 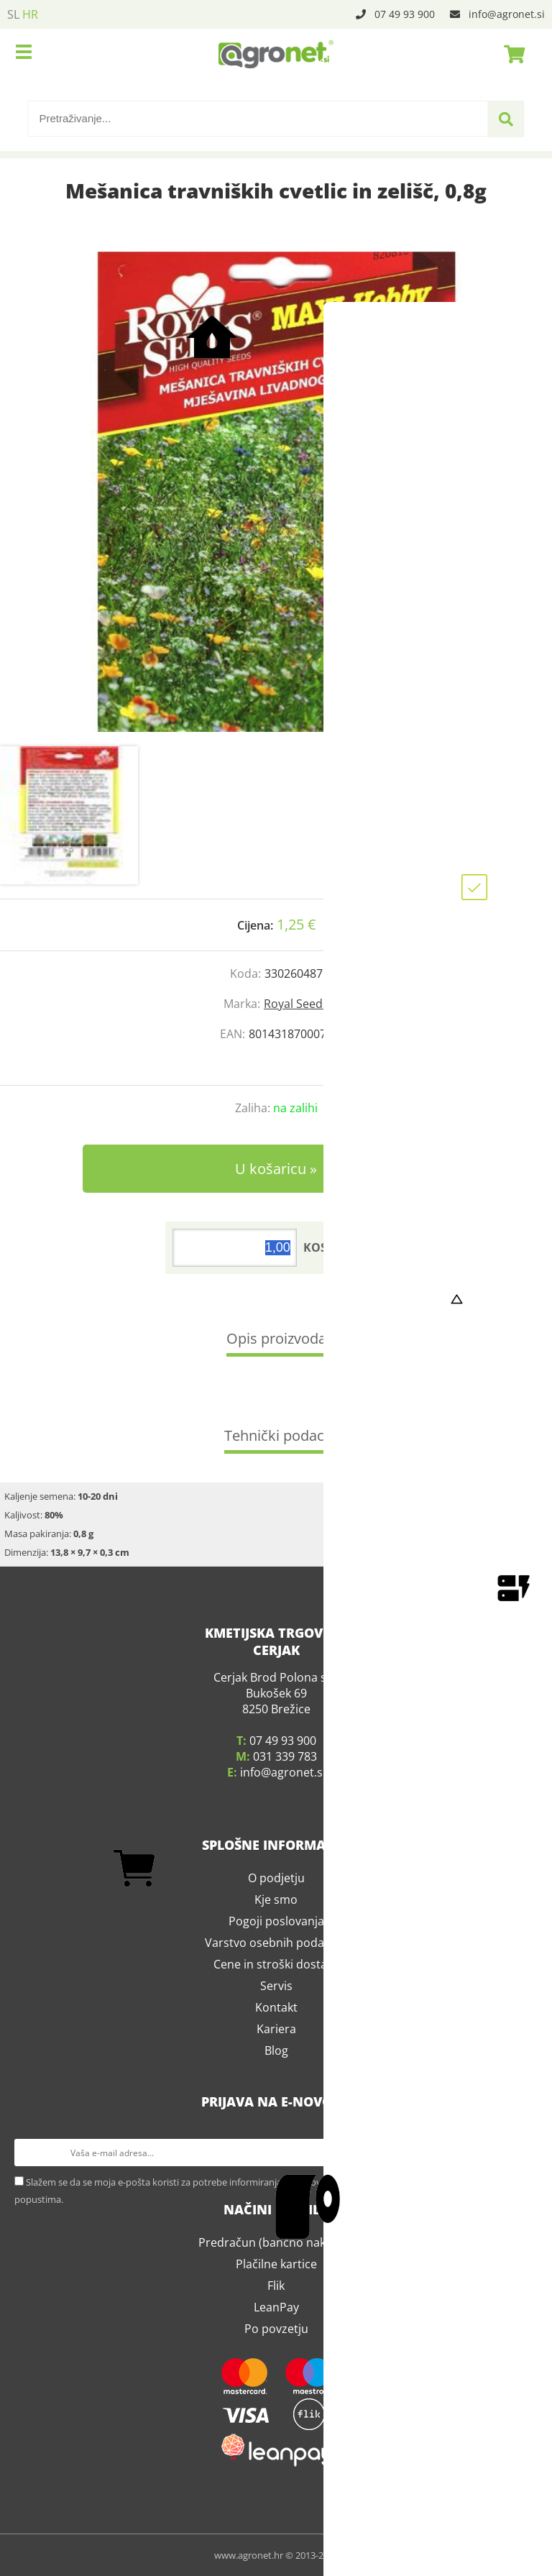 What do you see at coordinates (308, 2203) in the screenshot?
I see `indicates restroom or bathroom location` at bounding box center [308, 2203].